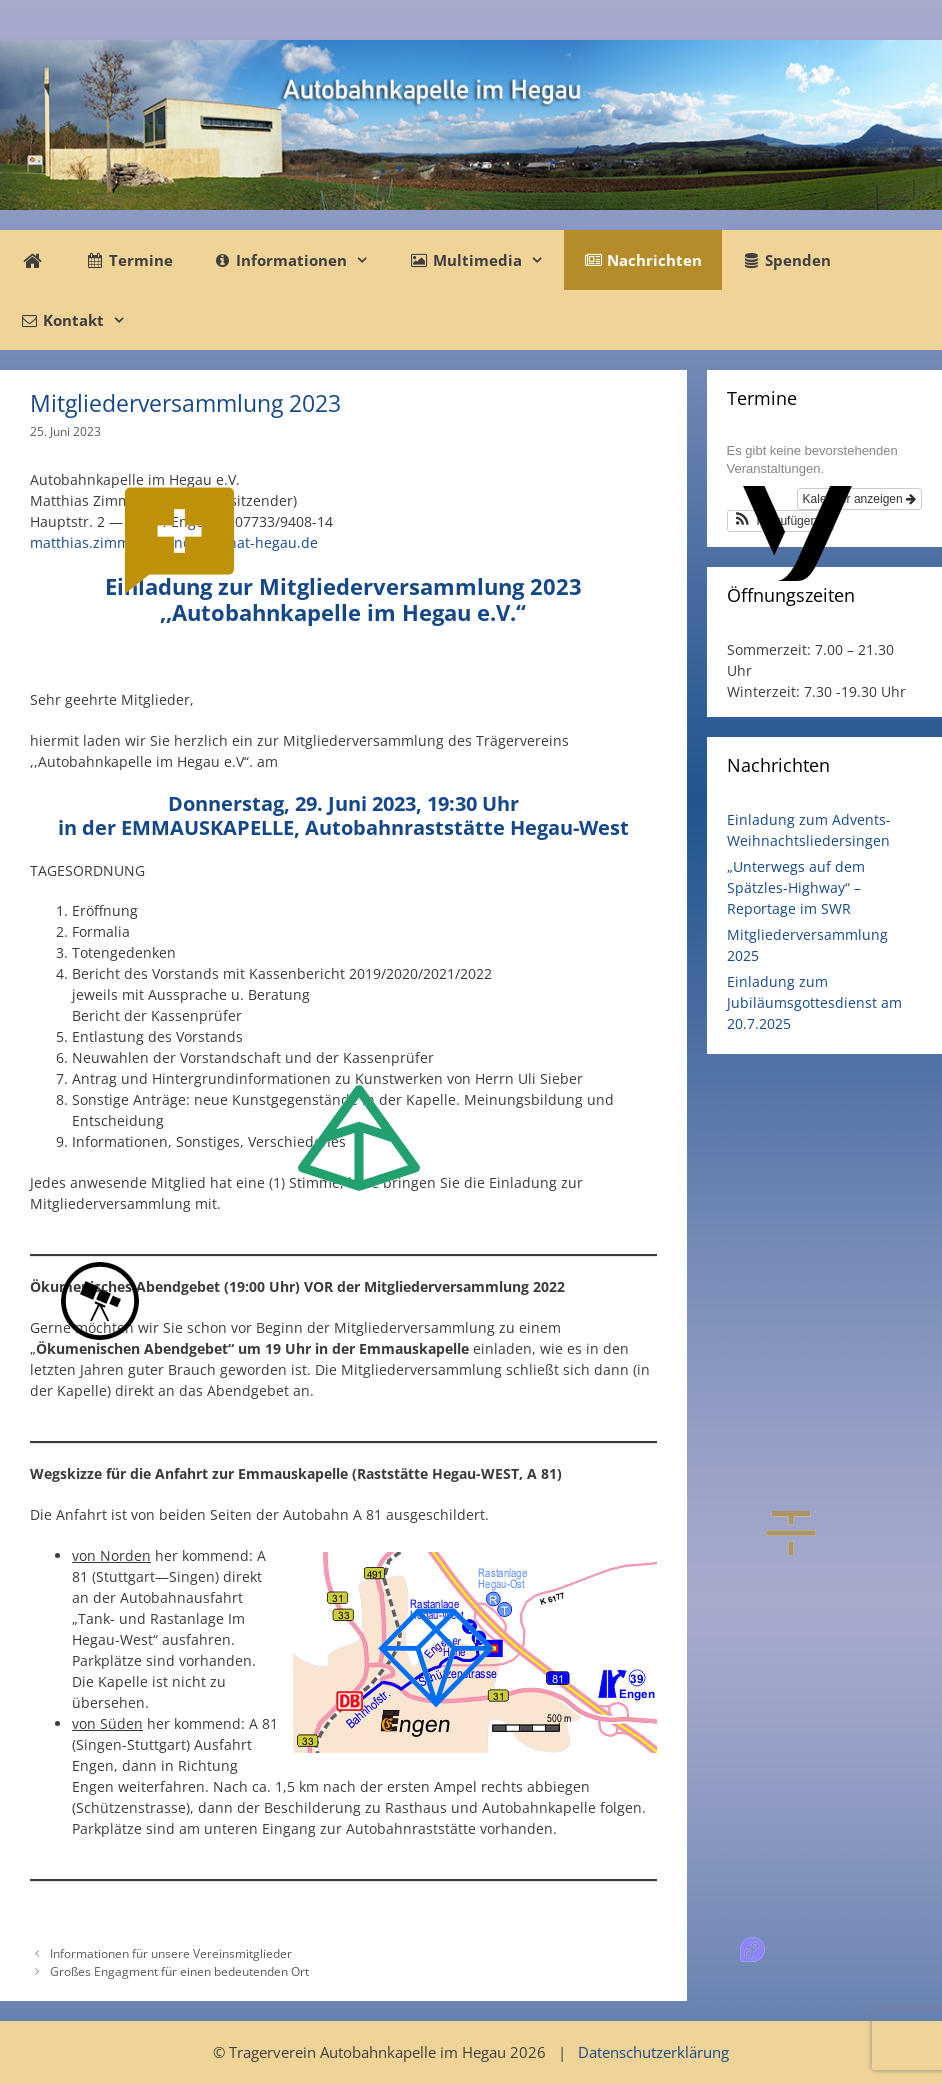 This screenshot has height=2084, width=942. Describe the element at coordinates (752, 1949) in the screenshot. I see `Fedora Linux logo` at that location.